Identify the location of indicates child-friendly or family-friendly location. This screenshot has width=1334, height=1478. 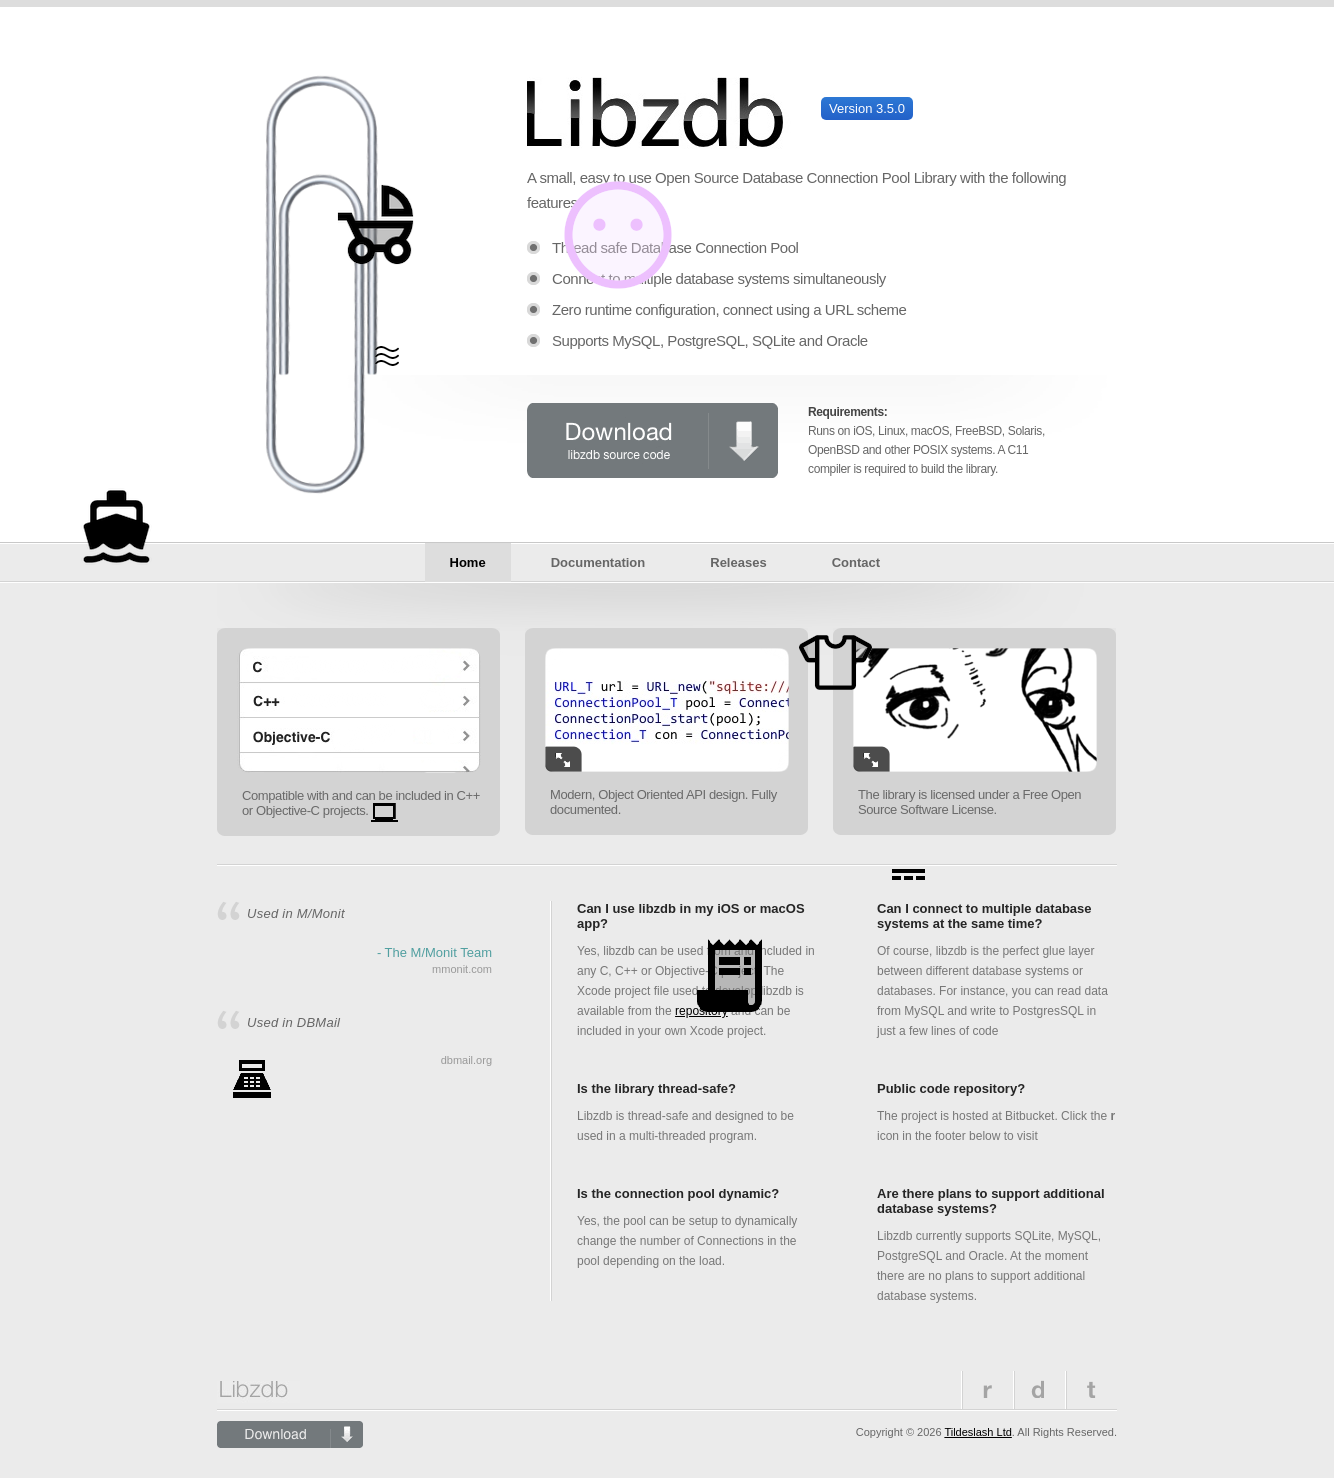
(377, 224).